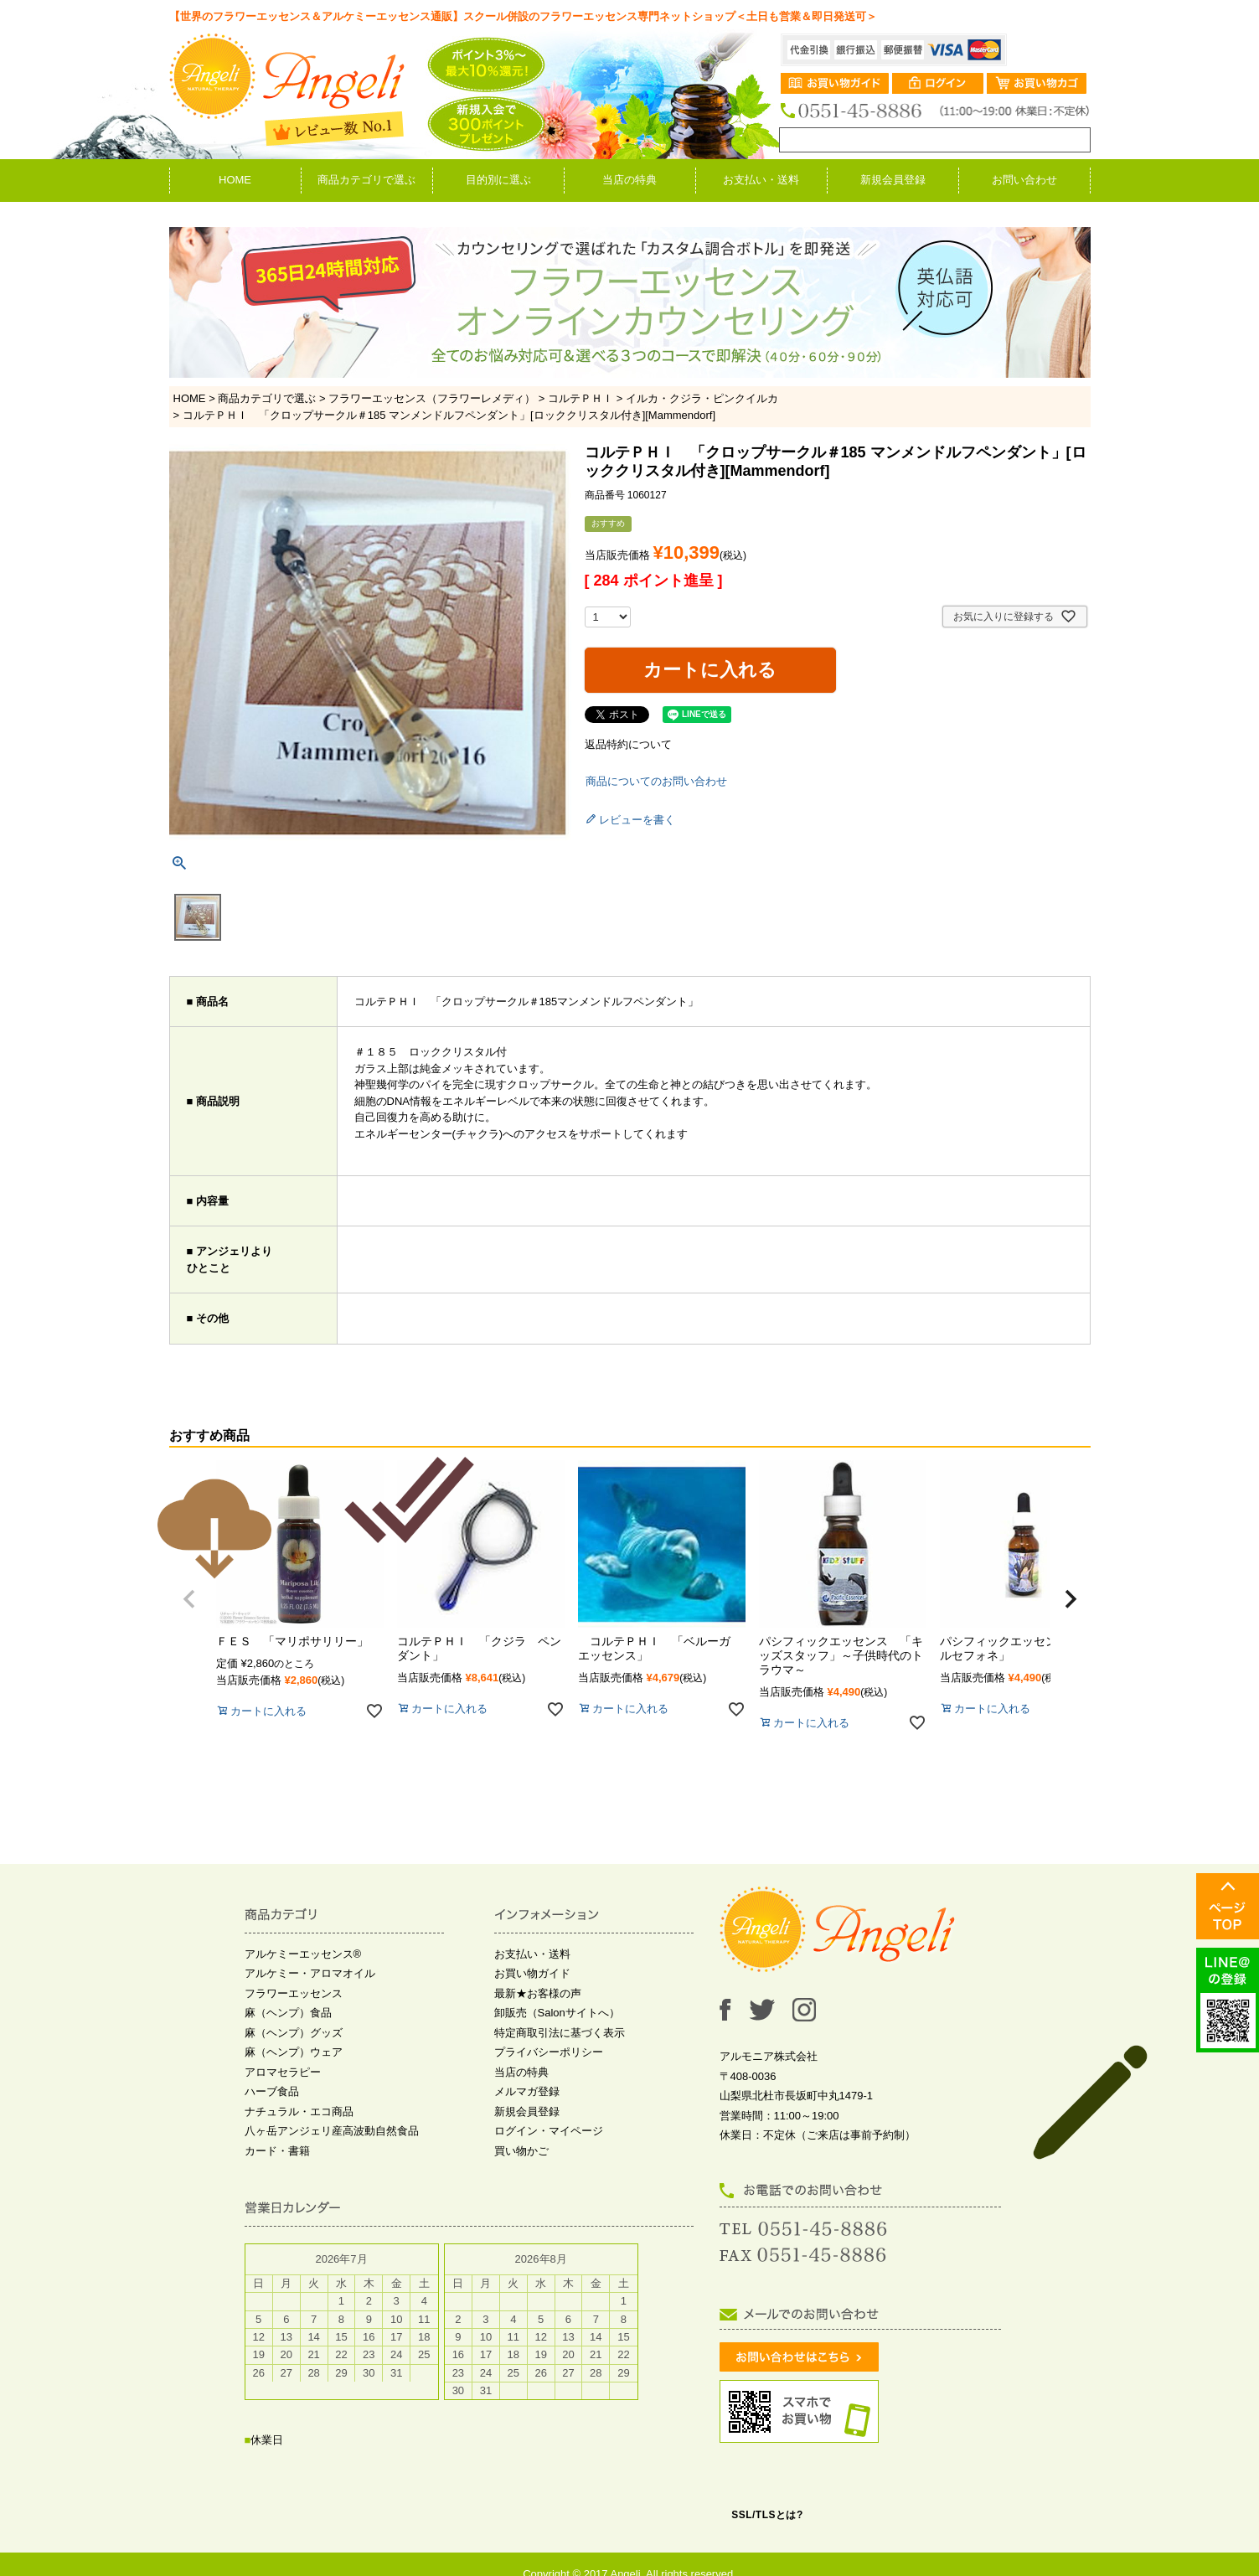 Image resolution: width=1259 pixels, height=2576 pixels. I want to click on indicates message has been read or delivered, so click(409, 1500).